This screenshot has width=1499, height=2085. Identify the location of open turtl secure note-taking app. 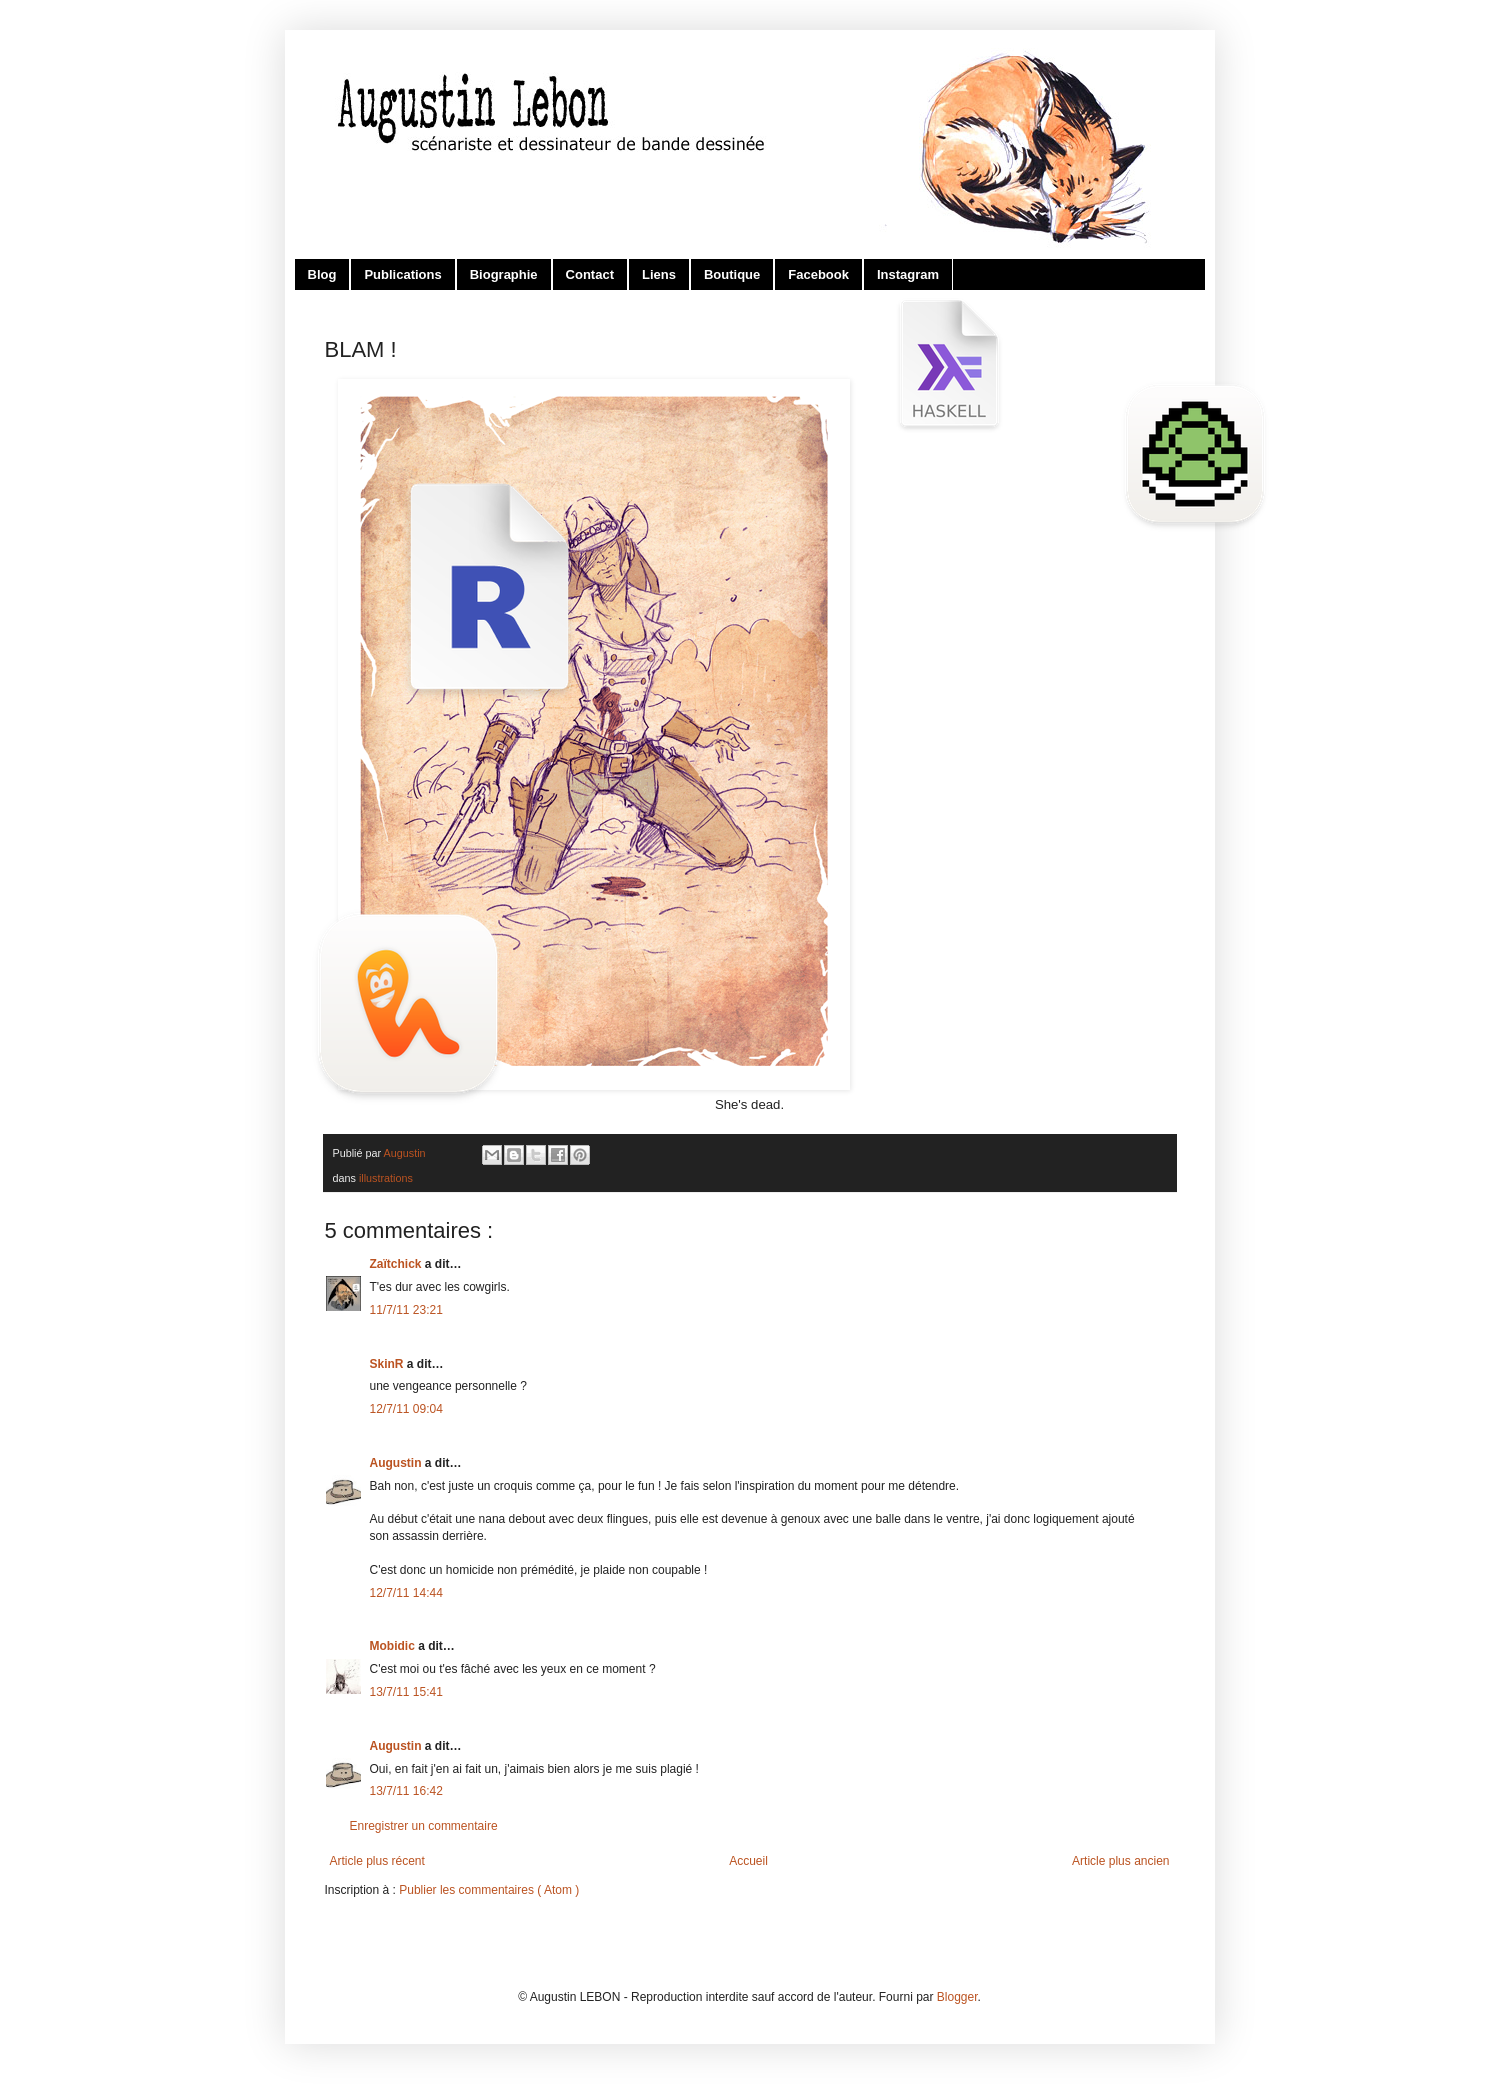
(1195, 454).